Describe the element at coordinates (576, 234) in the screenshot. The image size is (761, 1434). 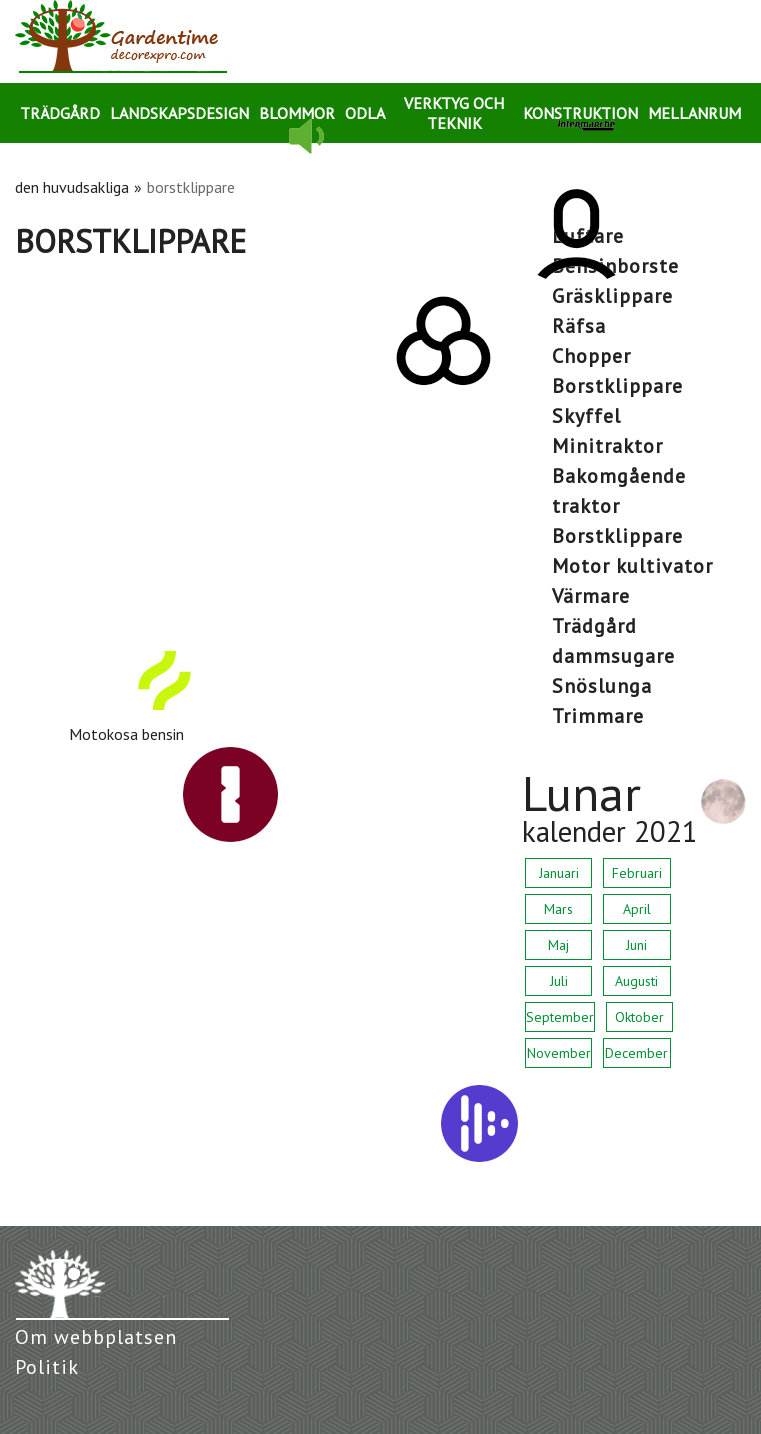
I see `view user profile` at that location.